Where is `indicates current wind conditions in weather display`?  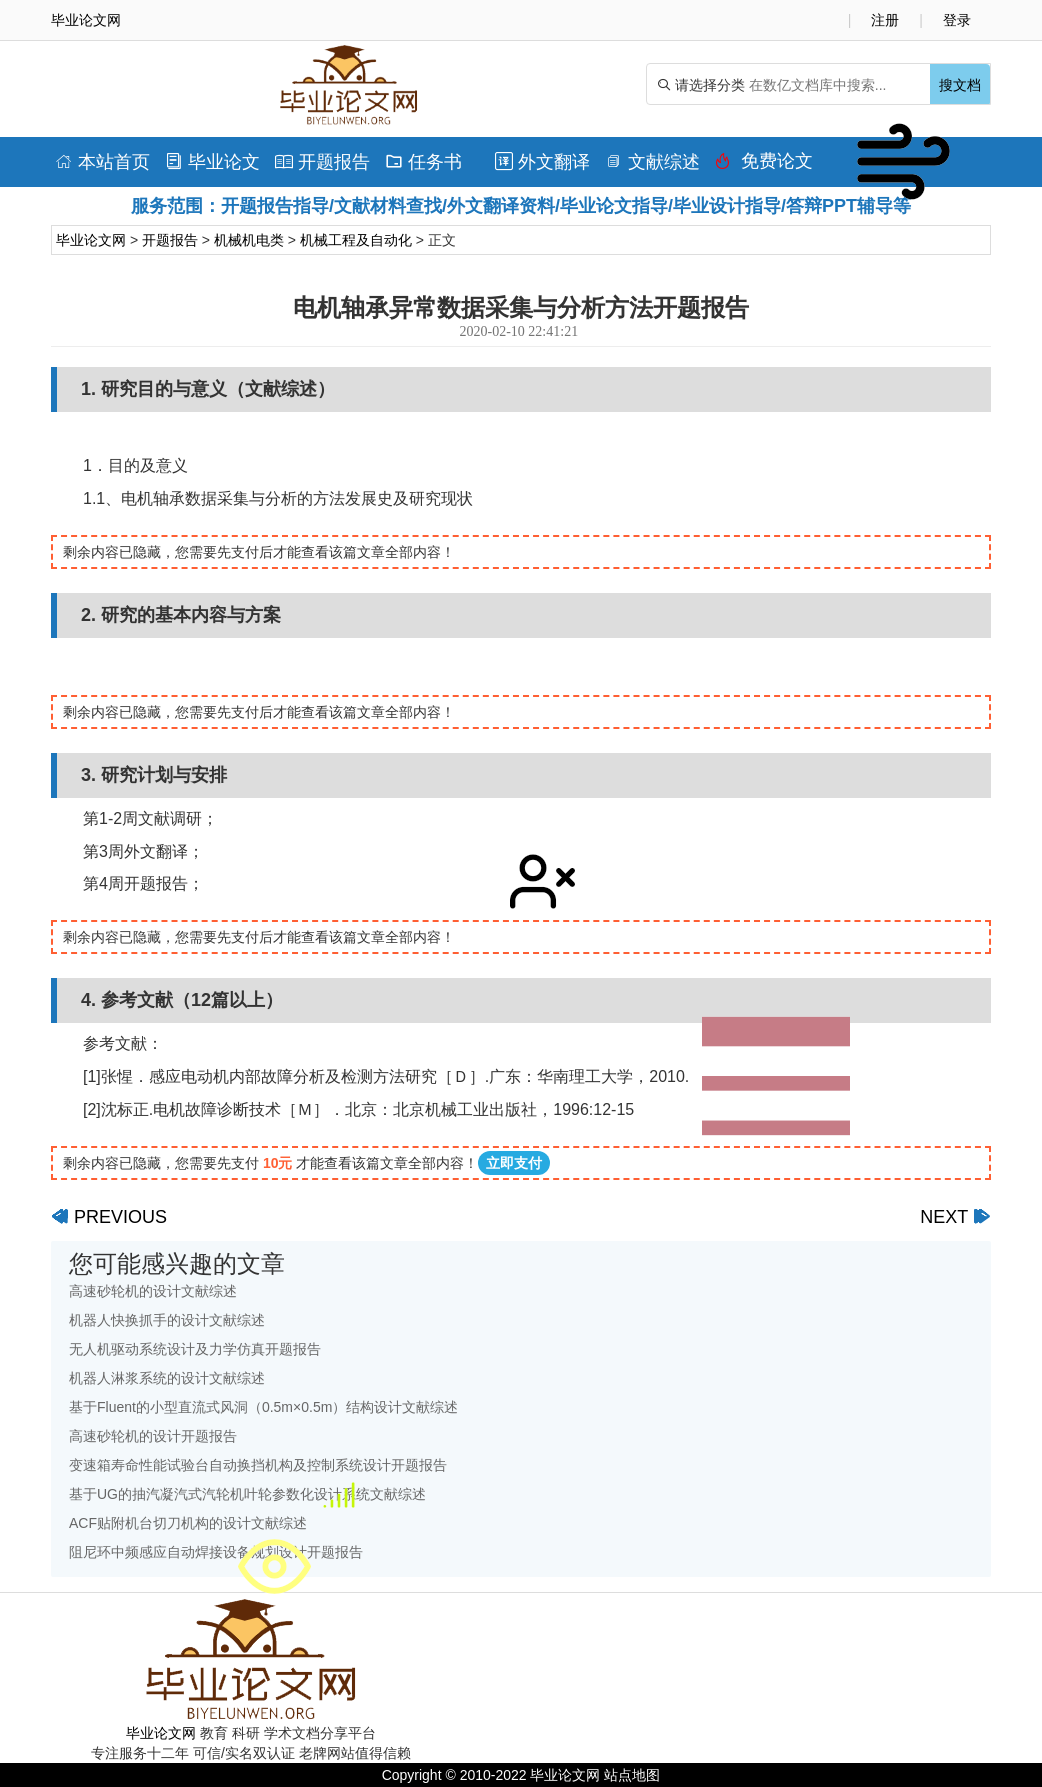 indicates current wind conditions in weather display is located at coordinates (903, 161).